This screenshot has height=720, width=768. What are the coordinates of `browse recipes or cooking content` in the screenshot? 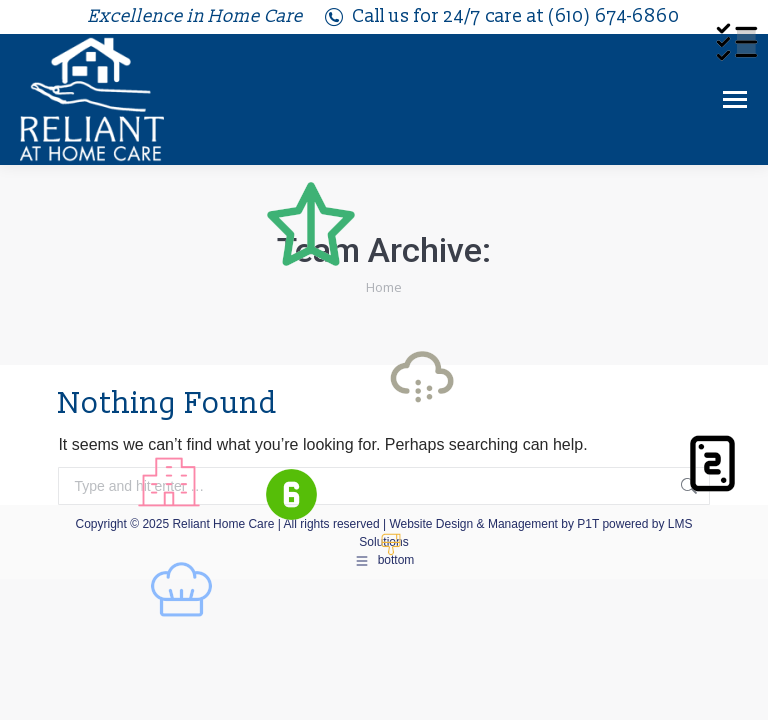 It's located at (181, 590).